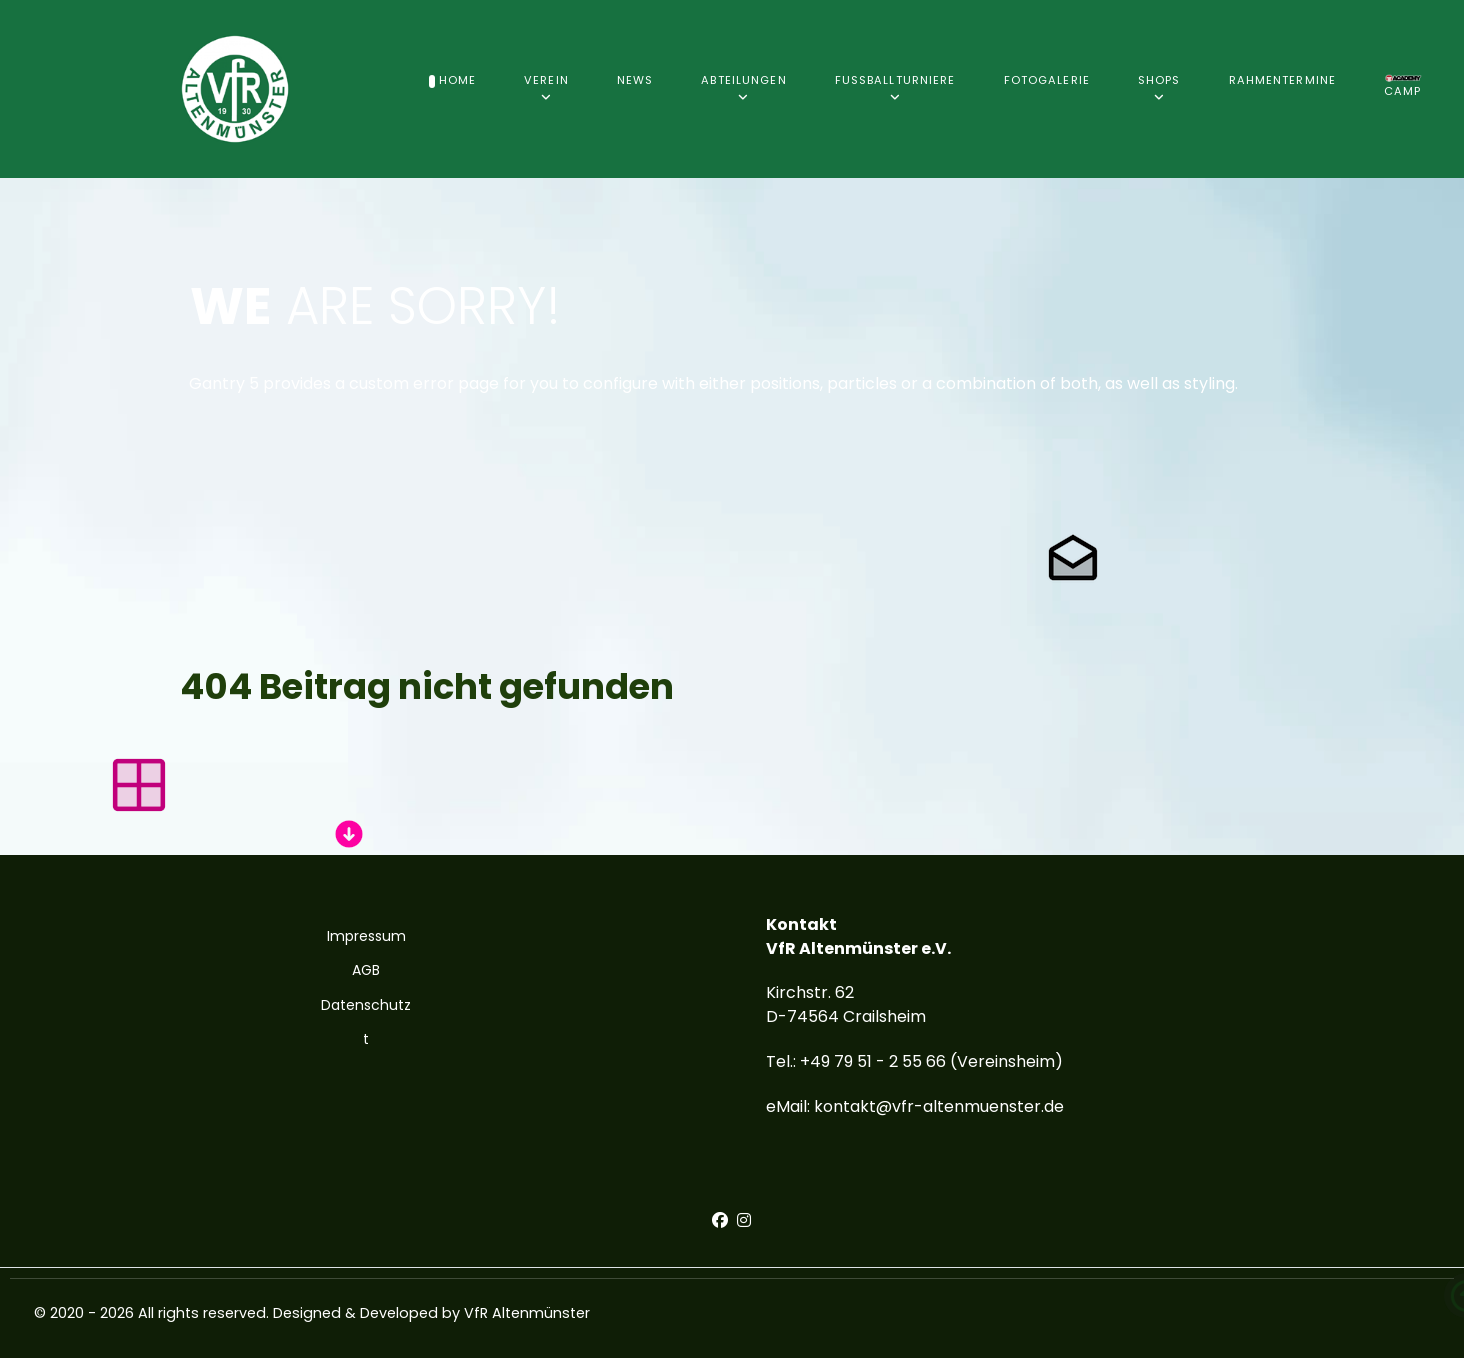  Describe the element at coordinates (349, 834) in the screenshot. I see `download file or content` at that location.